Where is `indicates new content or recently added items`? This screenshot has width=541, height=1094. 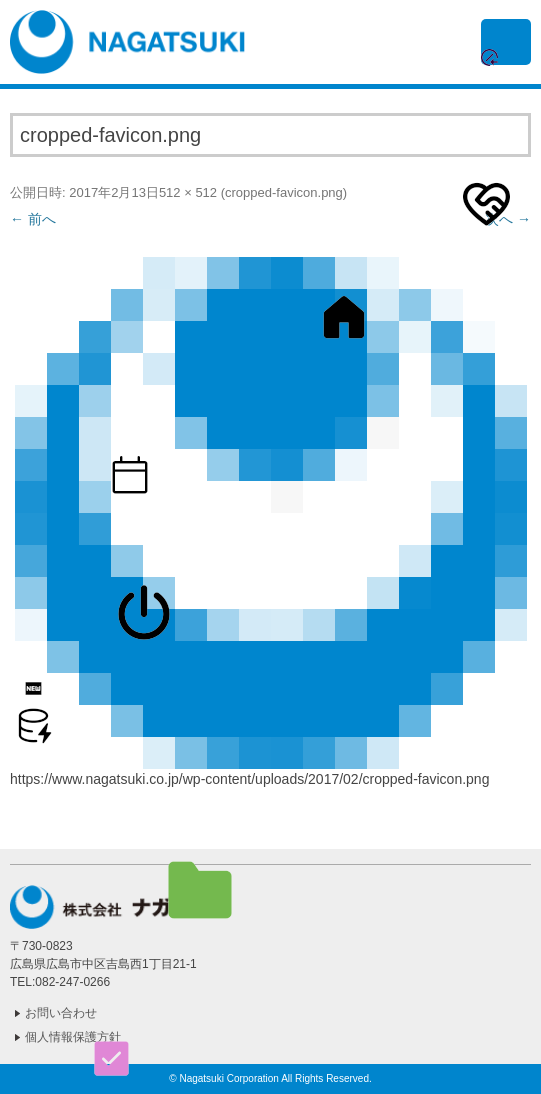
indicates new content or recently added items is located at coordinates (33, 688).